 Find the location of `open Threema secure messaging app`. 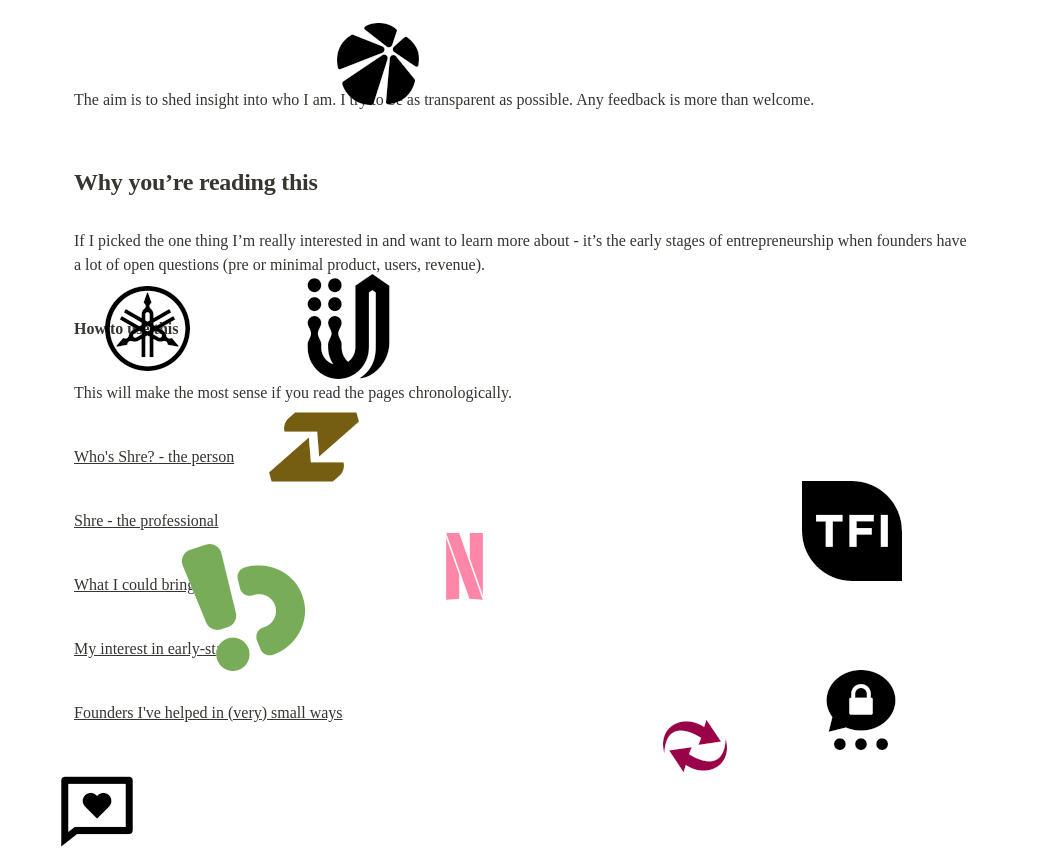

open Threema secure messaging app is located at coordinates (861, 710).